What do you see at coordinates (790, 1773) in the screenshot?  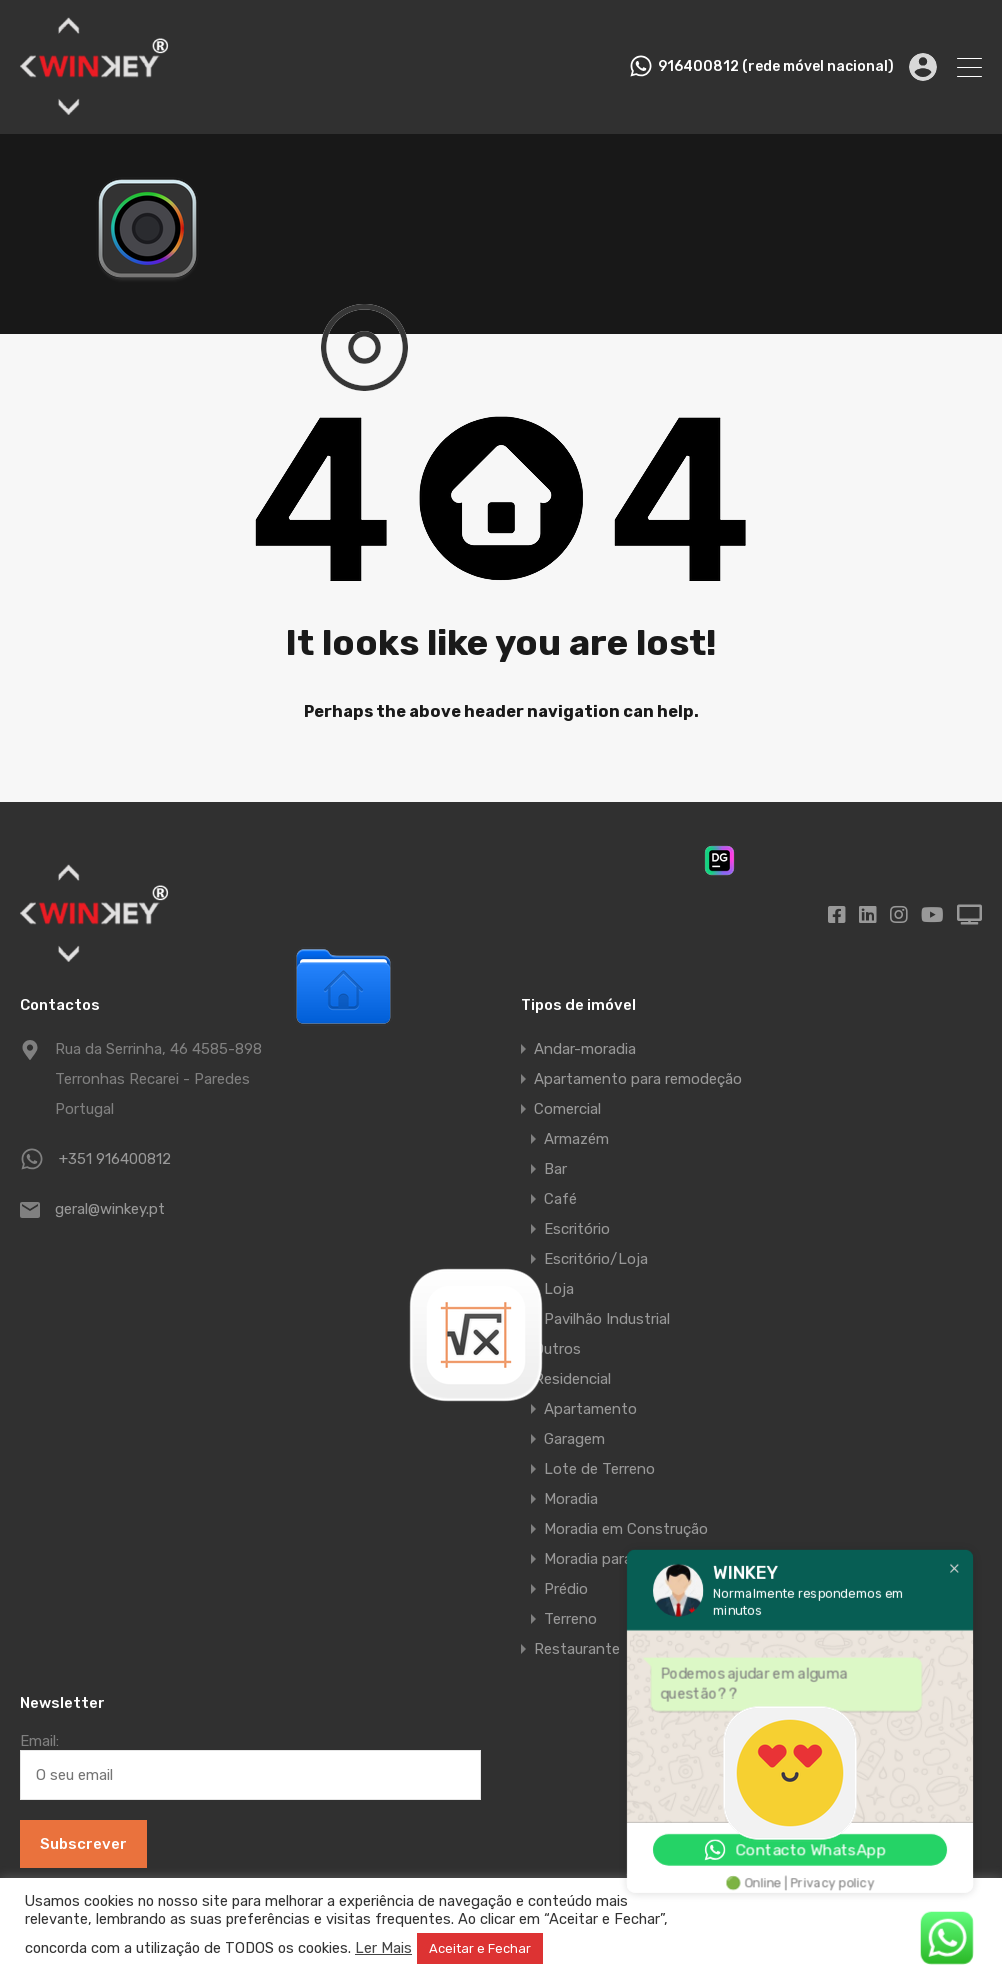 I see `access social features in the software center` at bounding box center [790, 1773].